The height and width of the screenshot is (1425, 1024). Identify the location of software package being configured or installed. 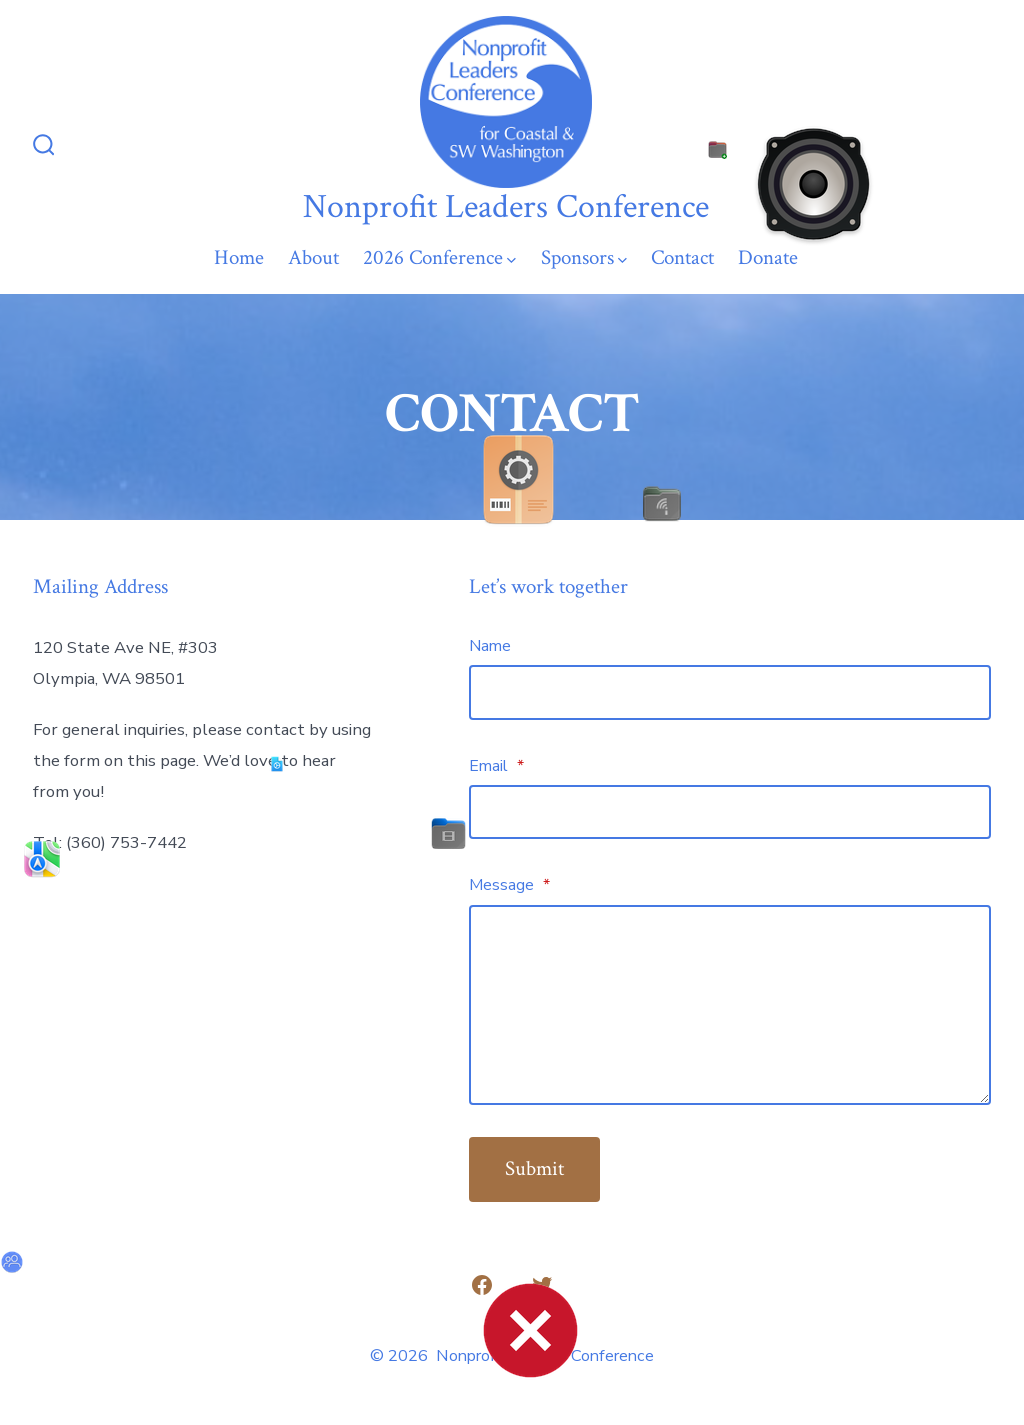
(518, 479).